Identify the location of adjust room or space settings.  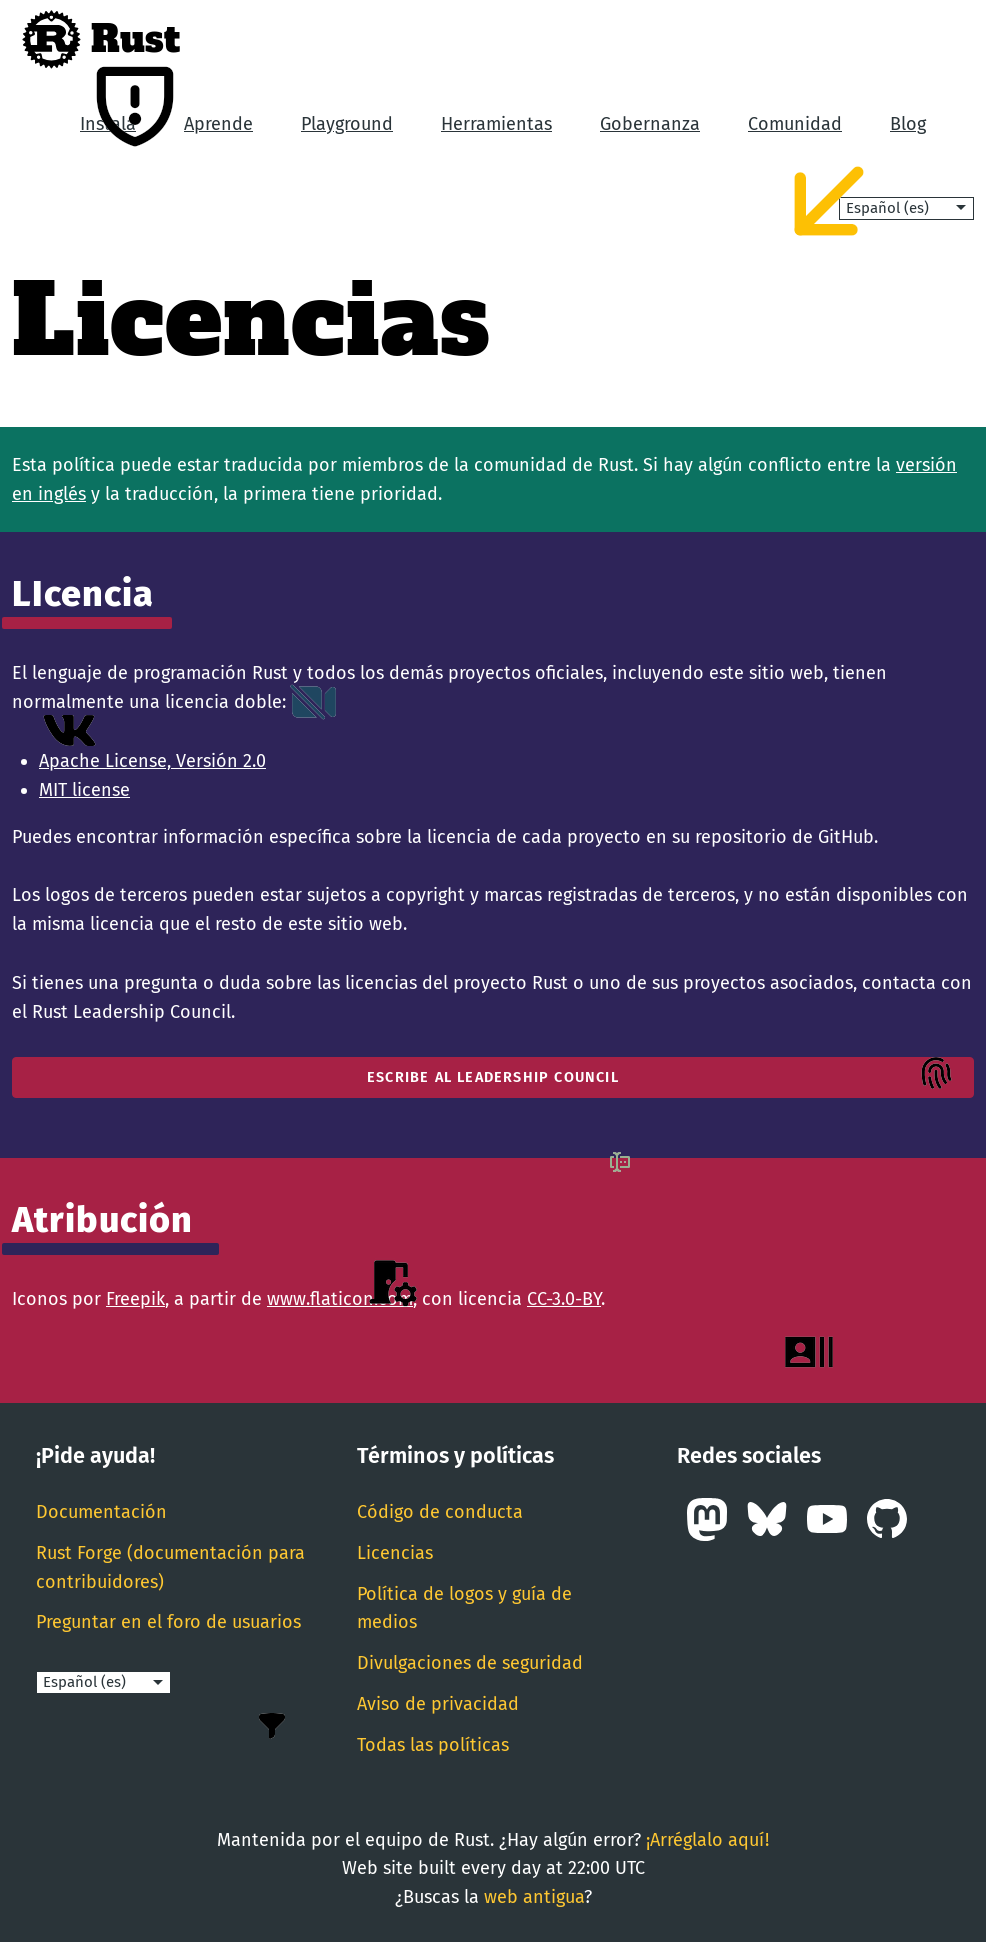
(391, 1282).